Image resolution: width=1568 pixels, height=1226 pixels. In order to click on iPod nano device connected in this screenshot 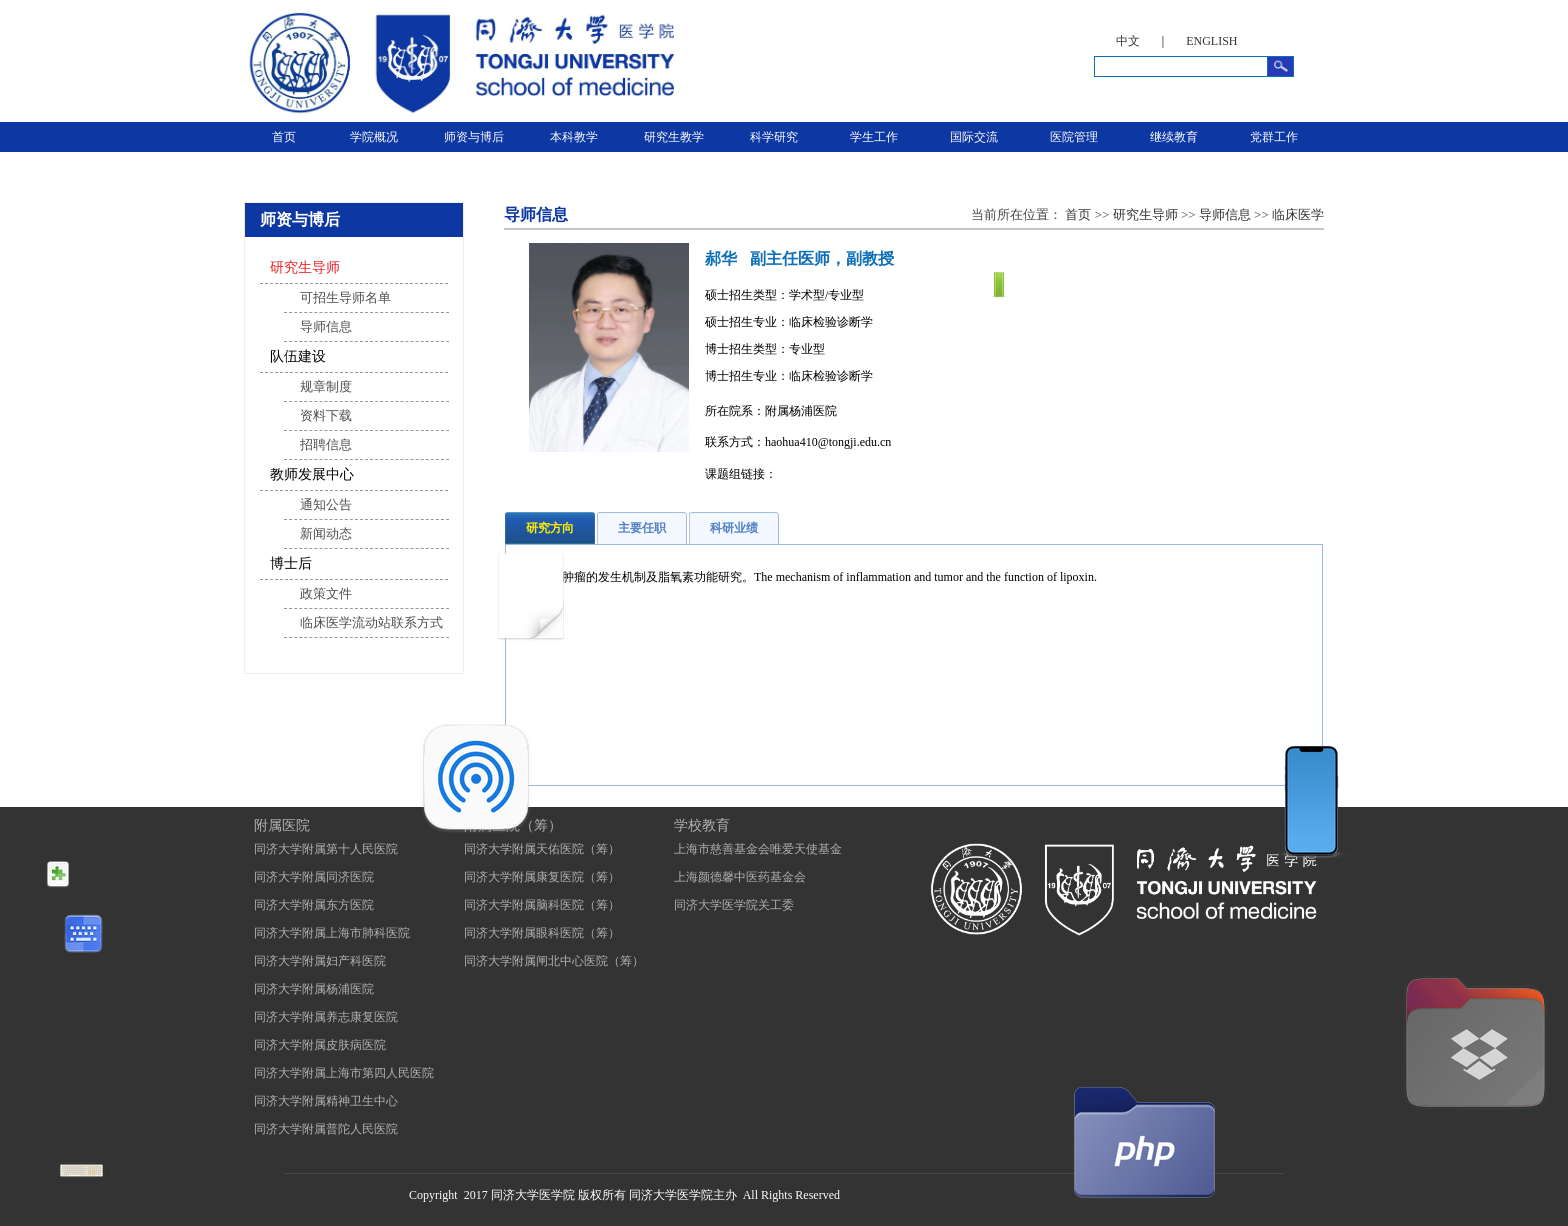, I will do `click(999, 285)`.